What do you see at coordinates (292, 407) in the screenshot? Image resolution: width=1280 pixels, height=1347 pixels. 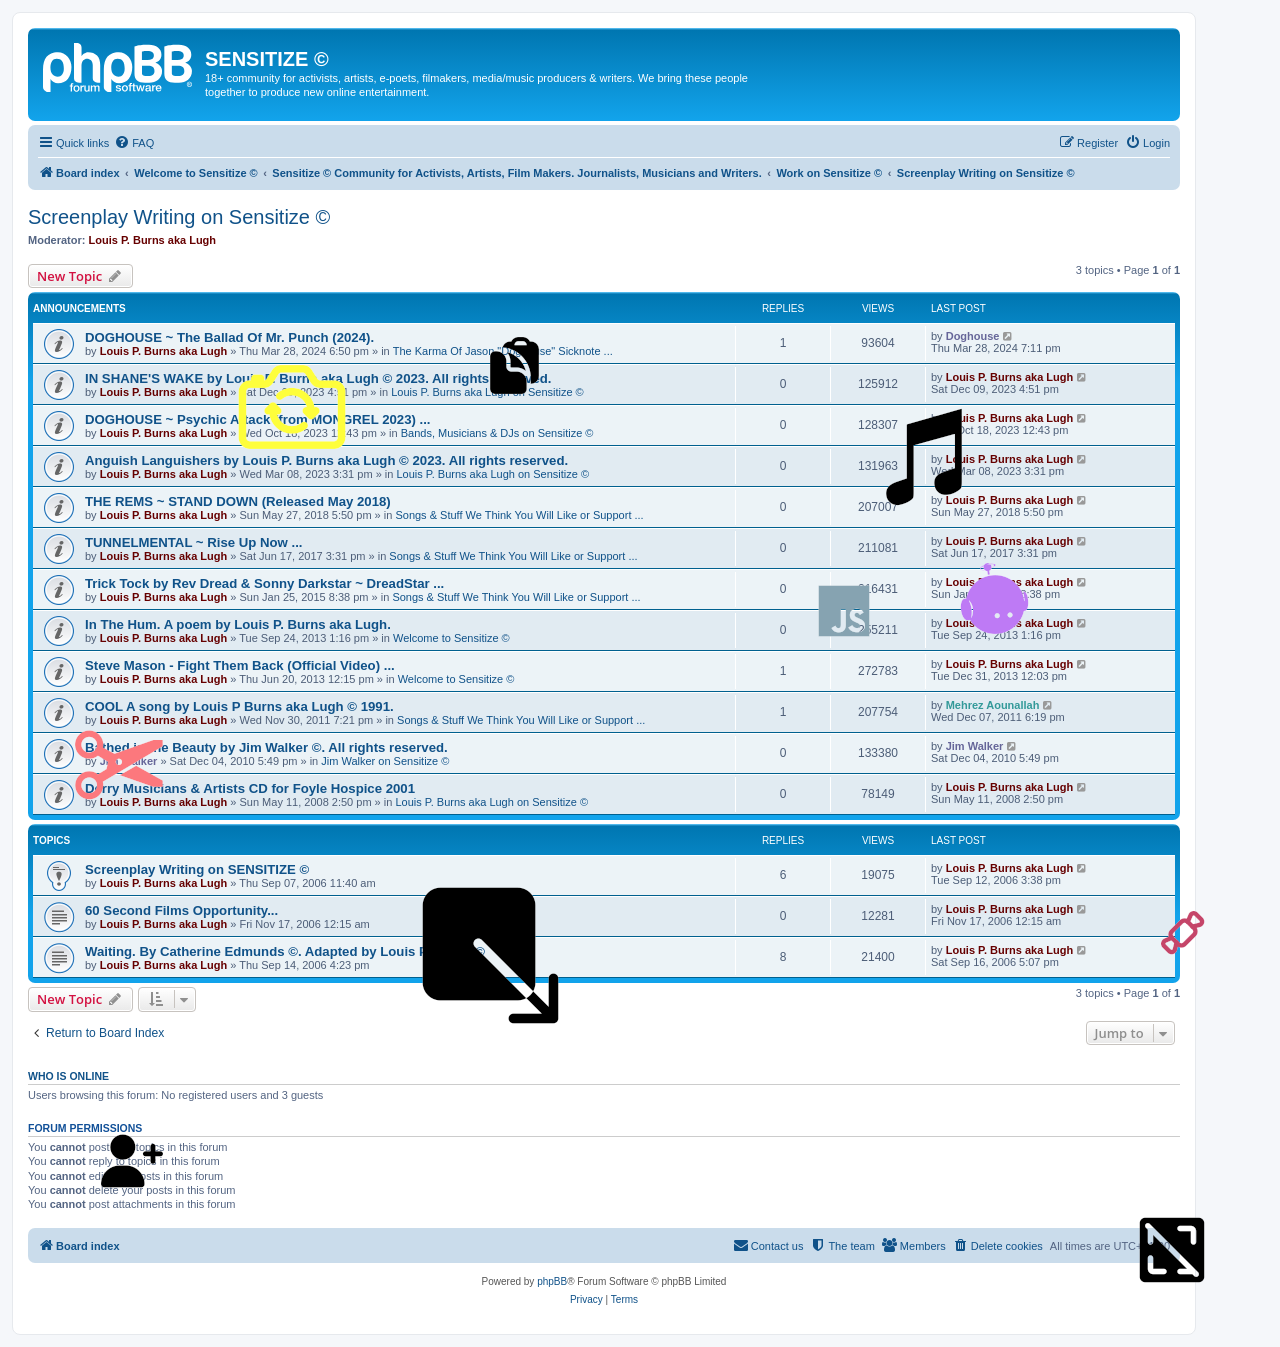 I see `switch between front and rear camera` at bounding box center [292, 407].